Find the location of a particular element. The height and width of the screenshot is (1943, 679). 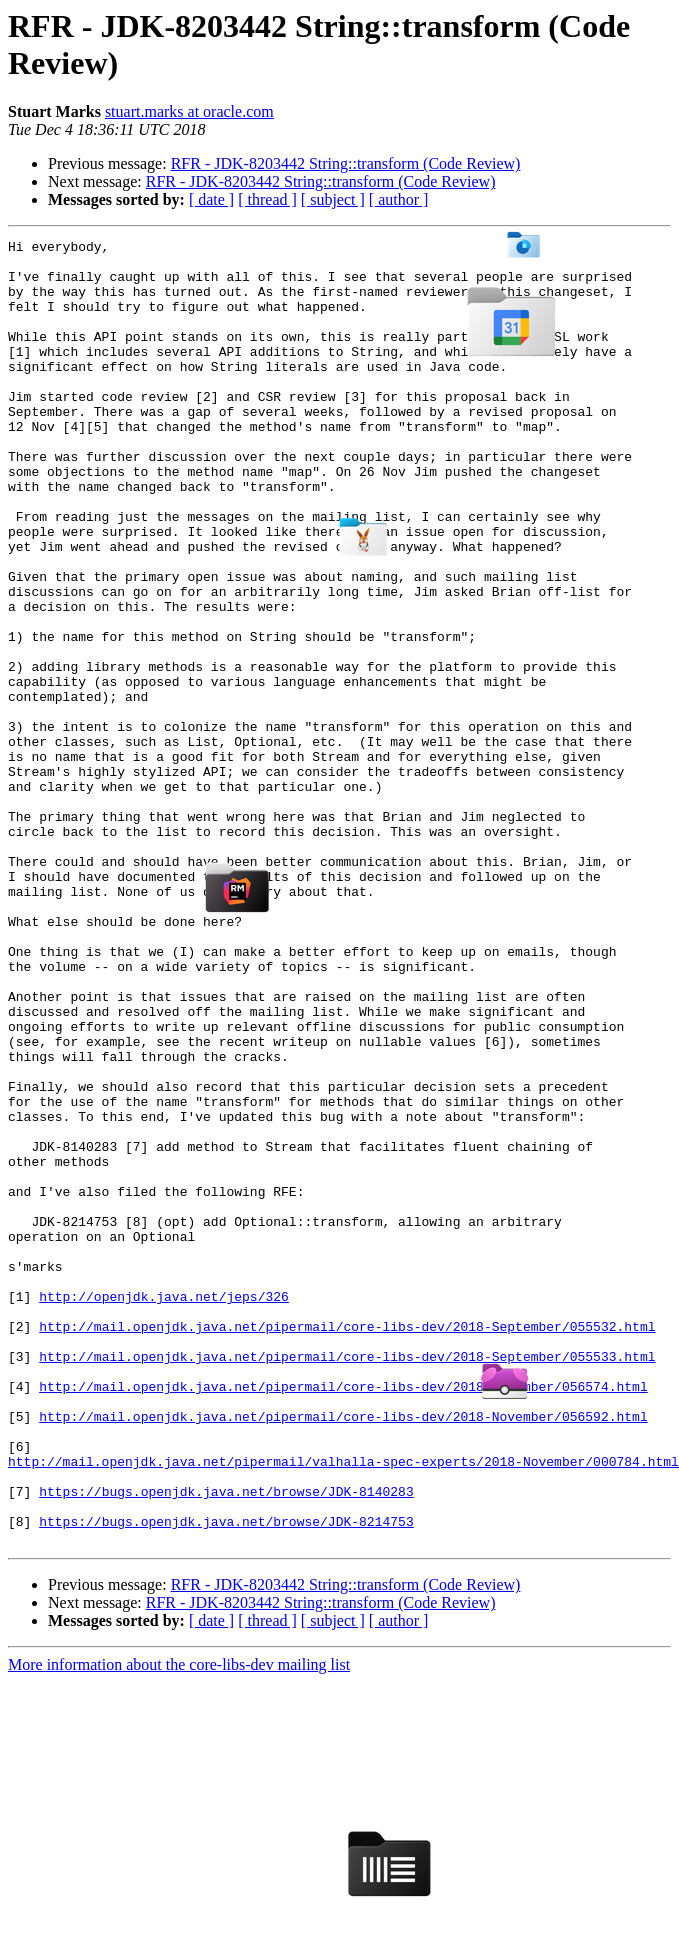

open pokémon master ball themed folder is located at coordinates (504, 1382).